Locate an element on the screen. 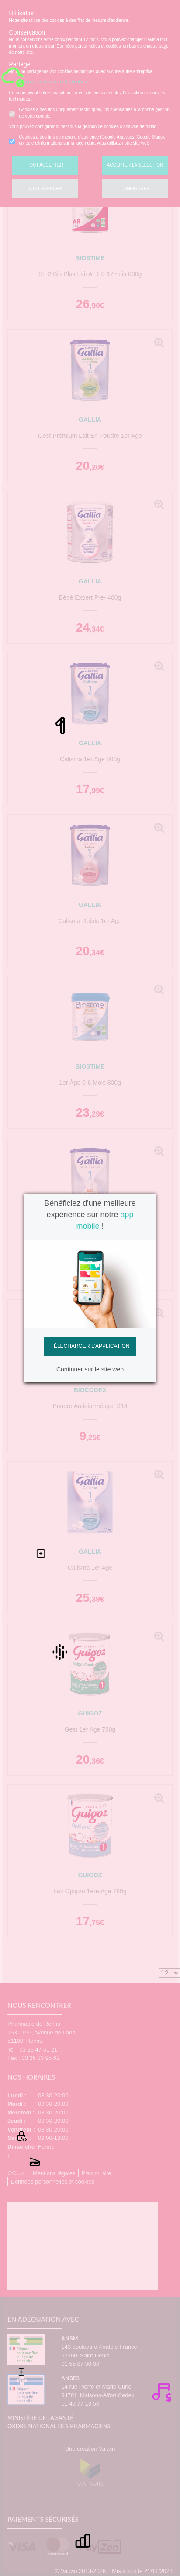  open Google Podcasts is located at coordinates (60, 1652).